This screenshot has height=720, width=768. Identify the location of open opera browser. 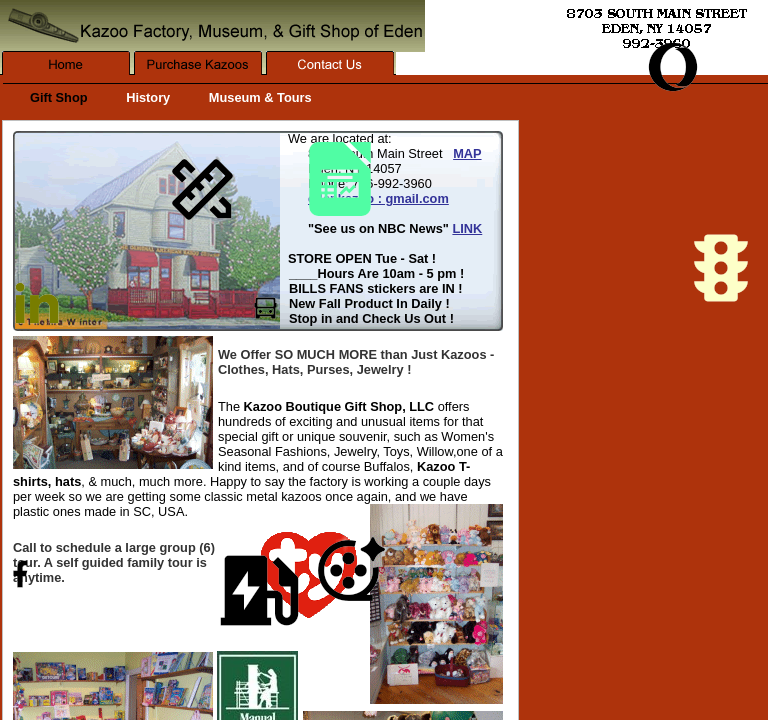
(673, 67).